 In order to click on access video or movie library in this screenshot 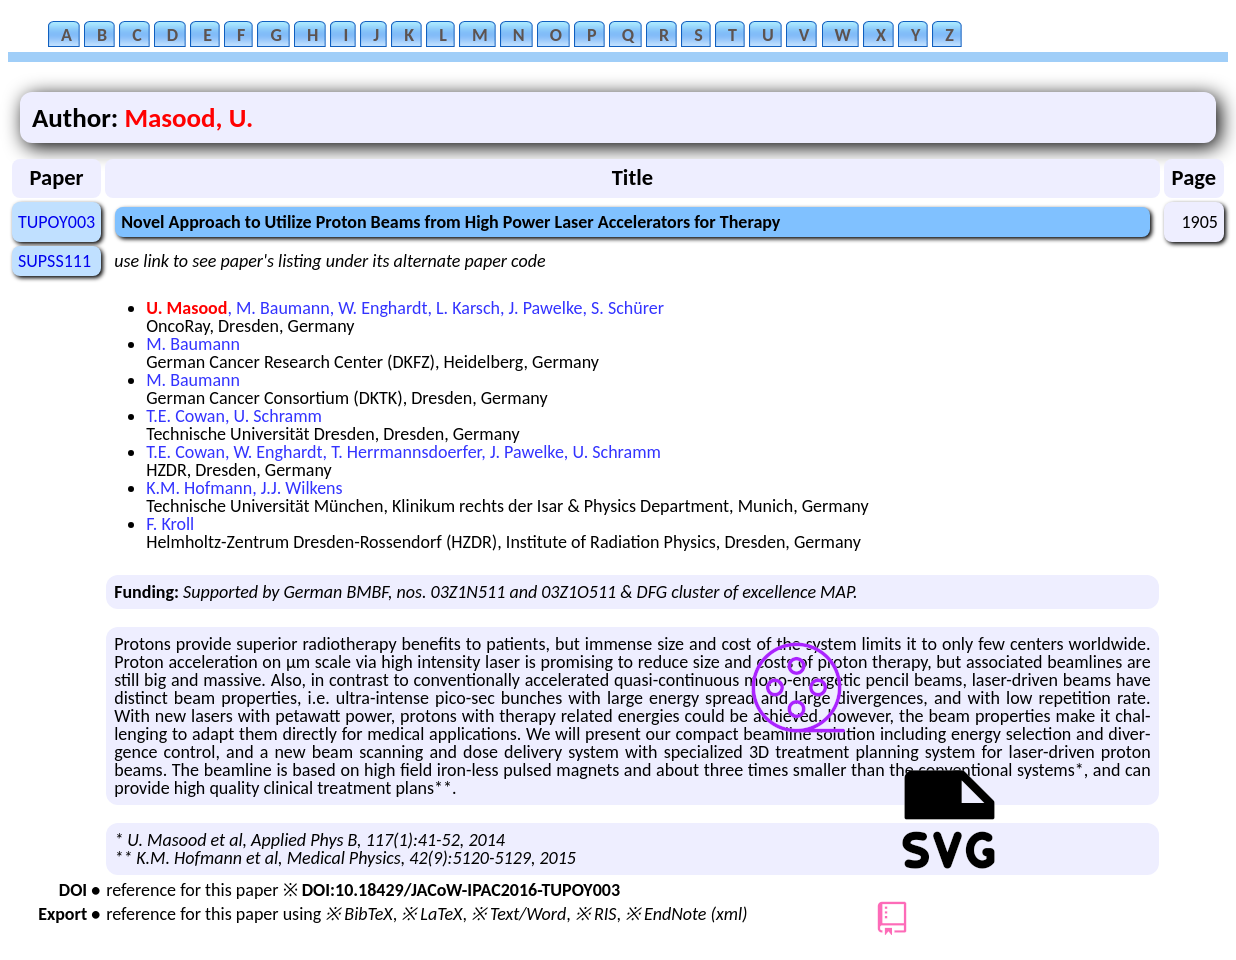, I will do `click(796, 687)`.